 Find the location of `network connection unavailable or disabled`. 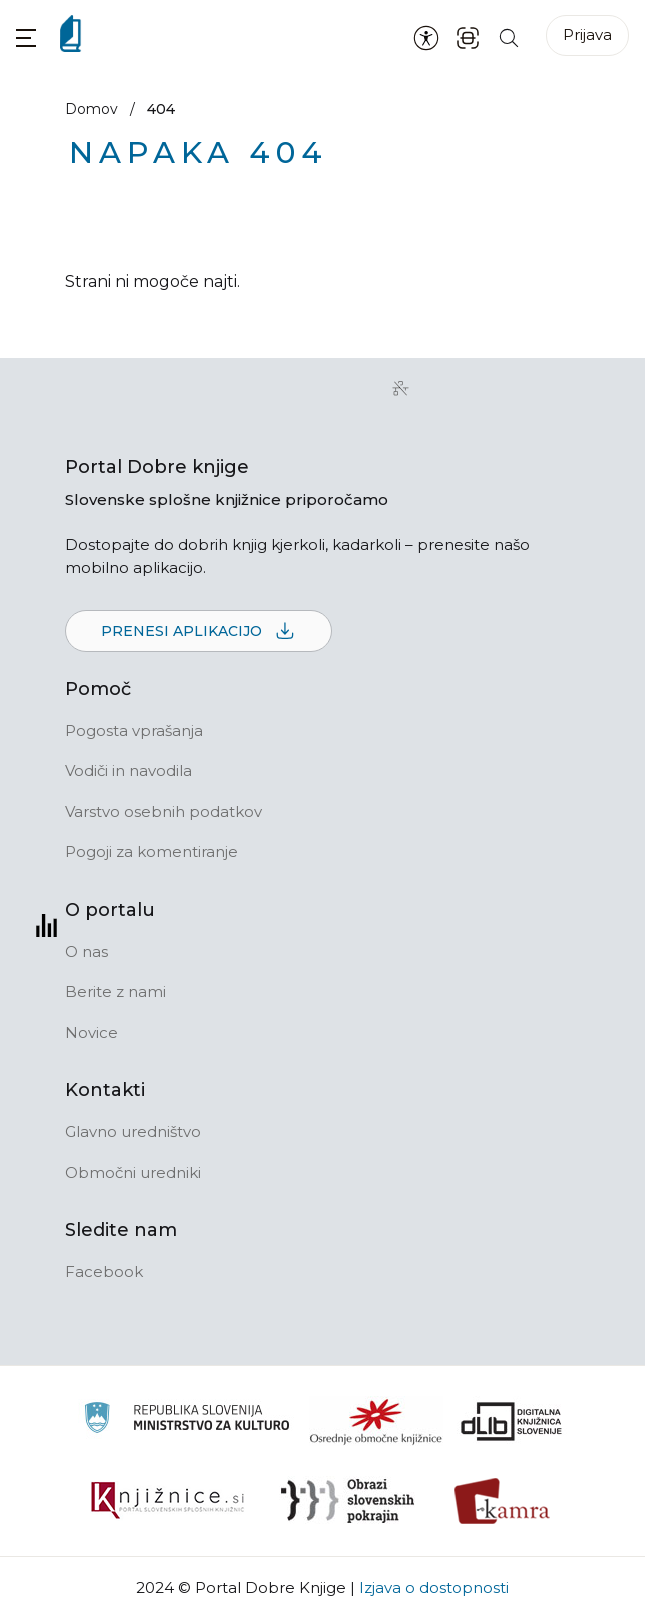

network connection unavailable or disabled is located at coordinates (400, 388).